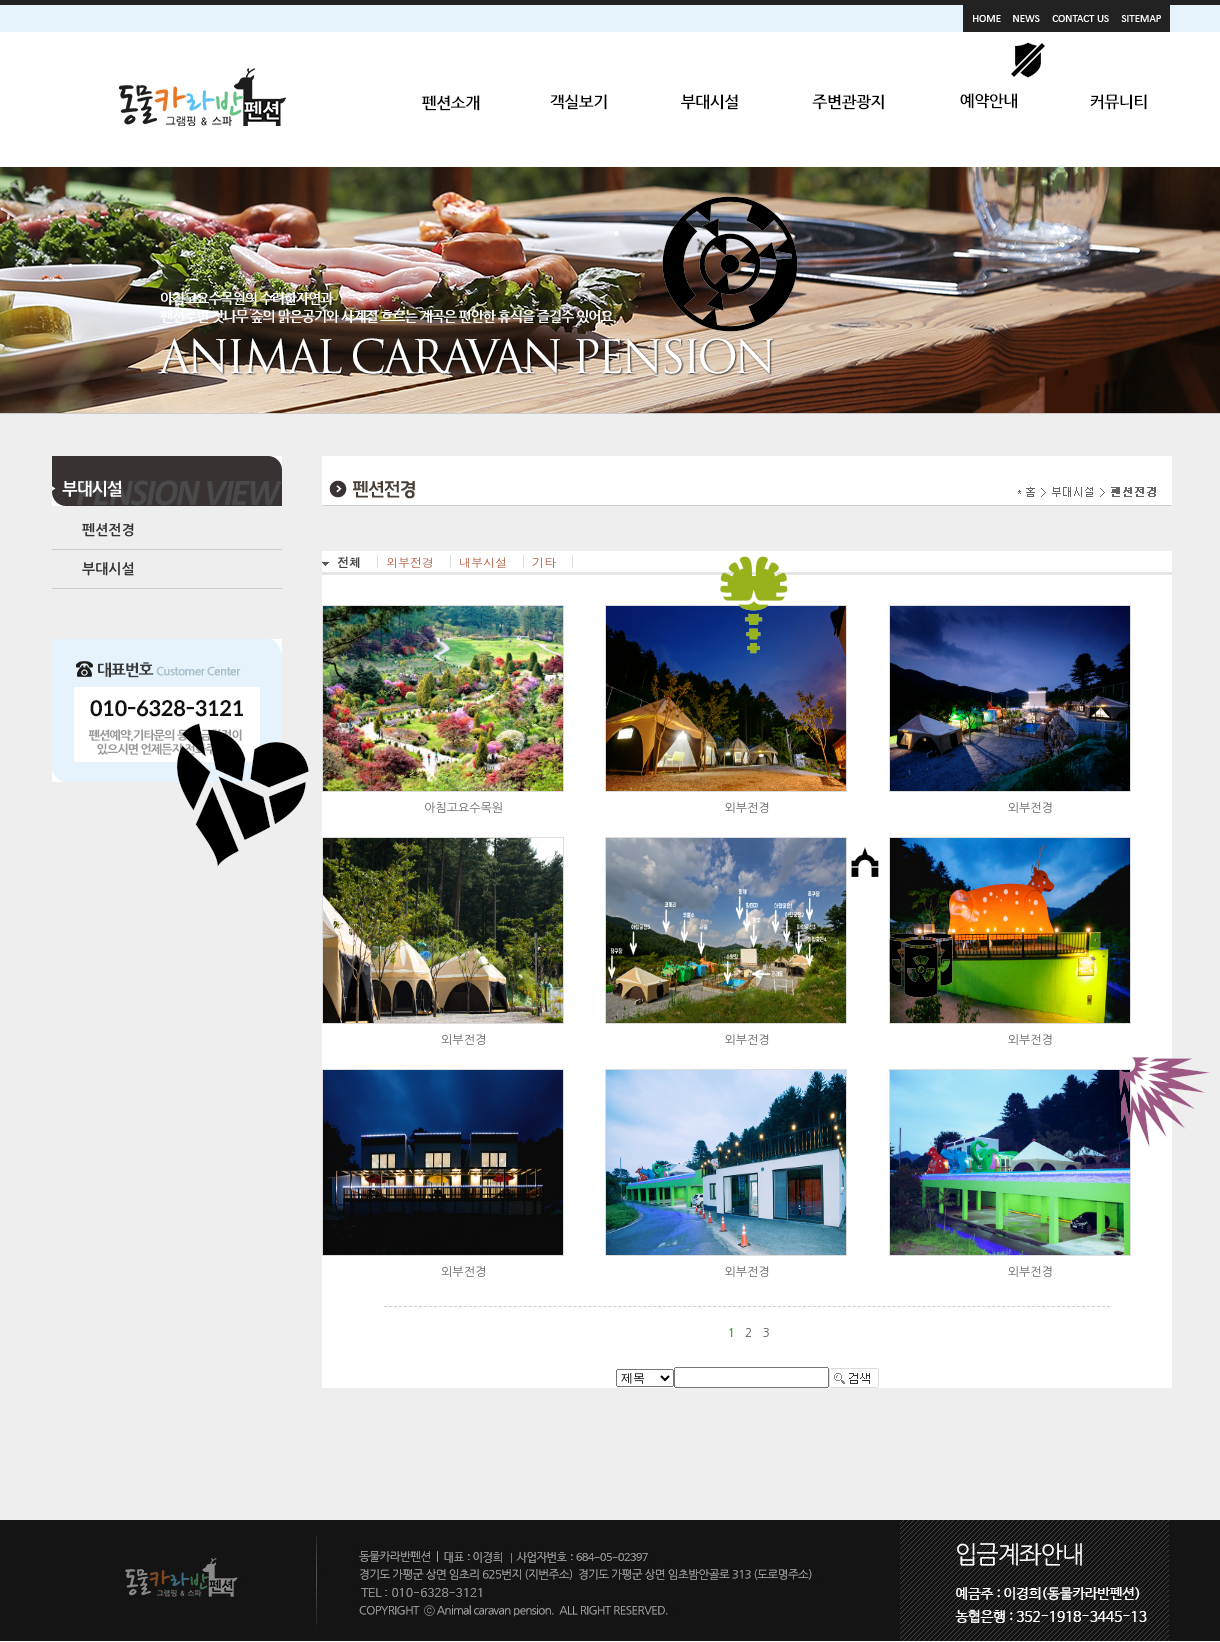  I want to click on toggle brightness or light mode, so click(1166, 1103).